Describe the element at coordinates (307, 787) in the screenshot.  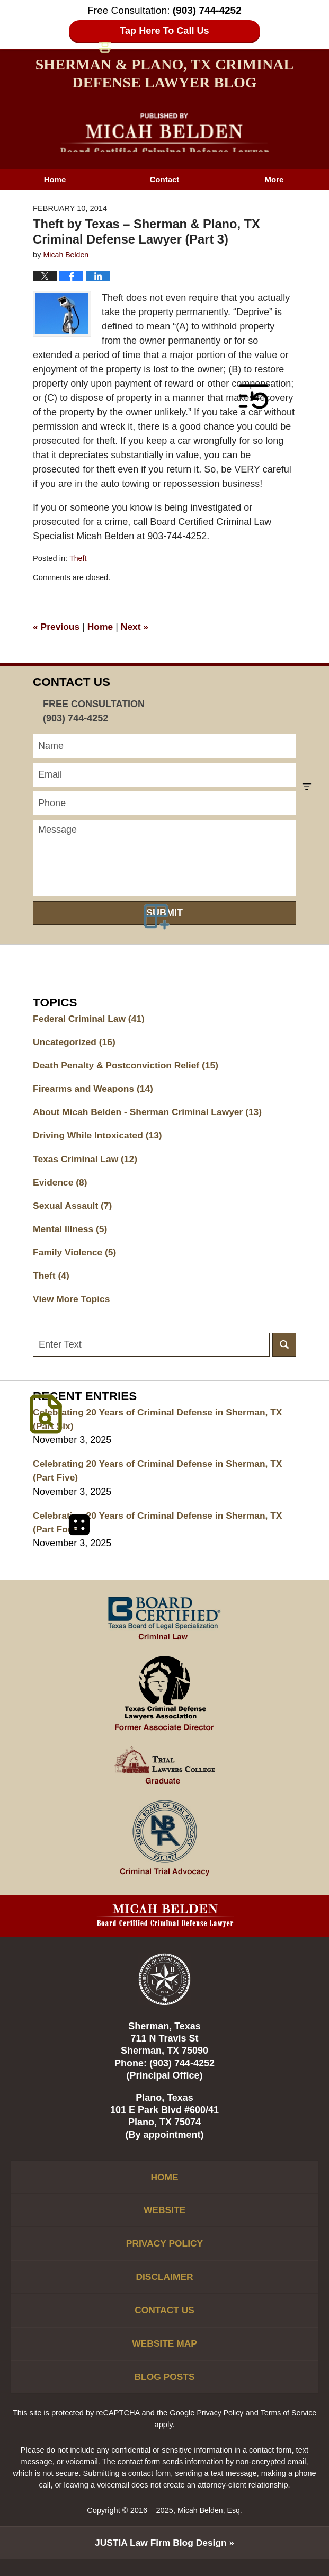
I see `filter or sort list items` at that location.